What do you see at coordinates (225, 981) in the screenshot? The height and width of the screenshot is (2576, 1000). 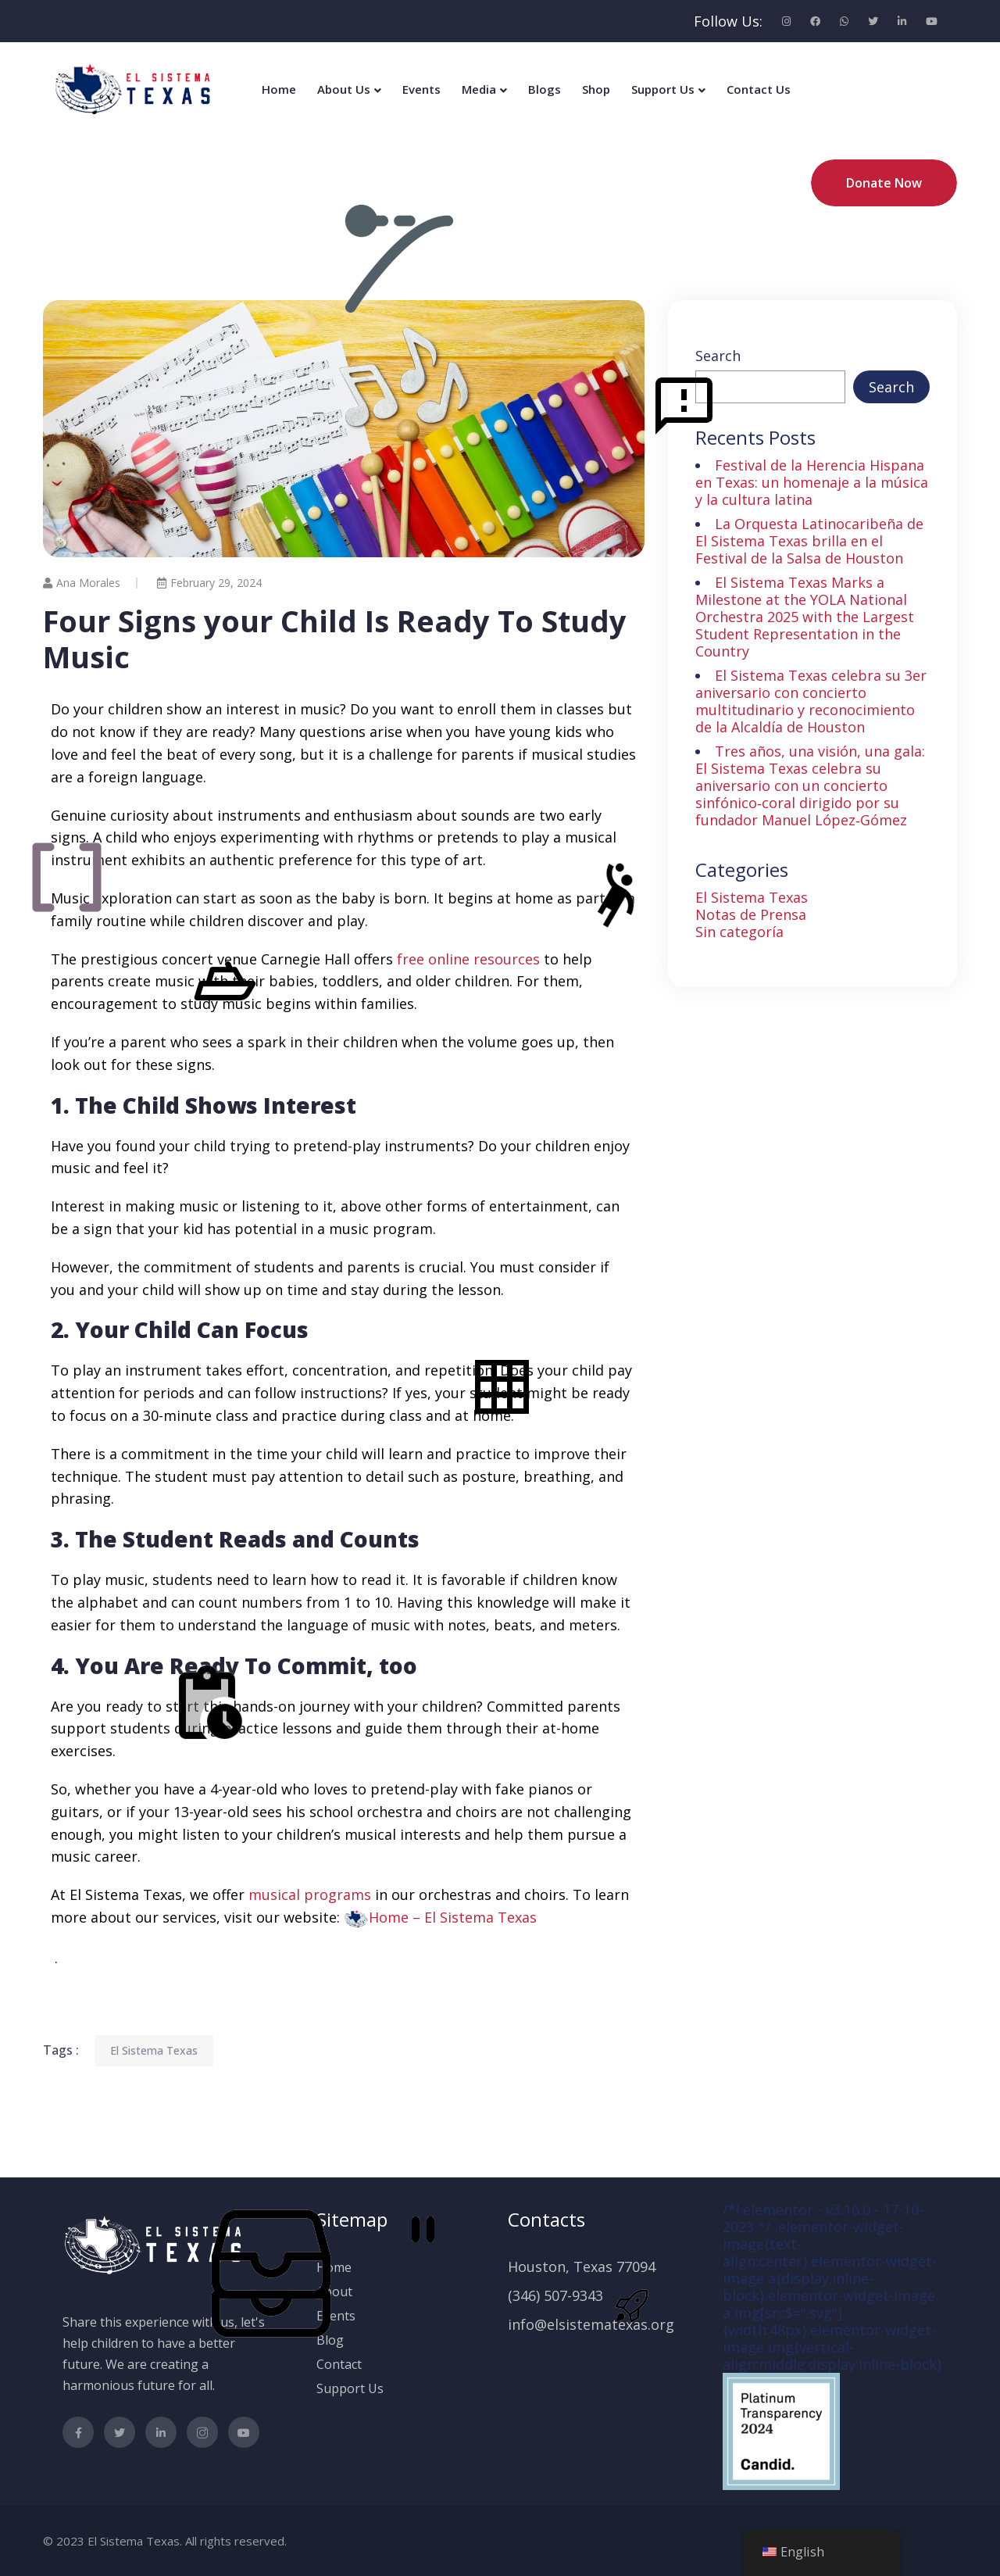 I see `select ferry as transportation option` at bounding box center [225, 981].